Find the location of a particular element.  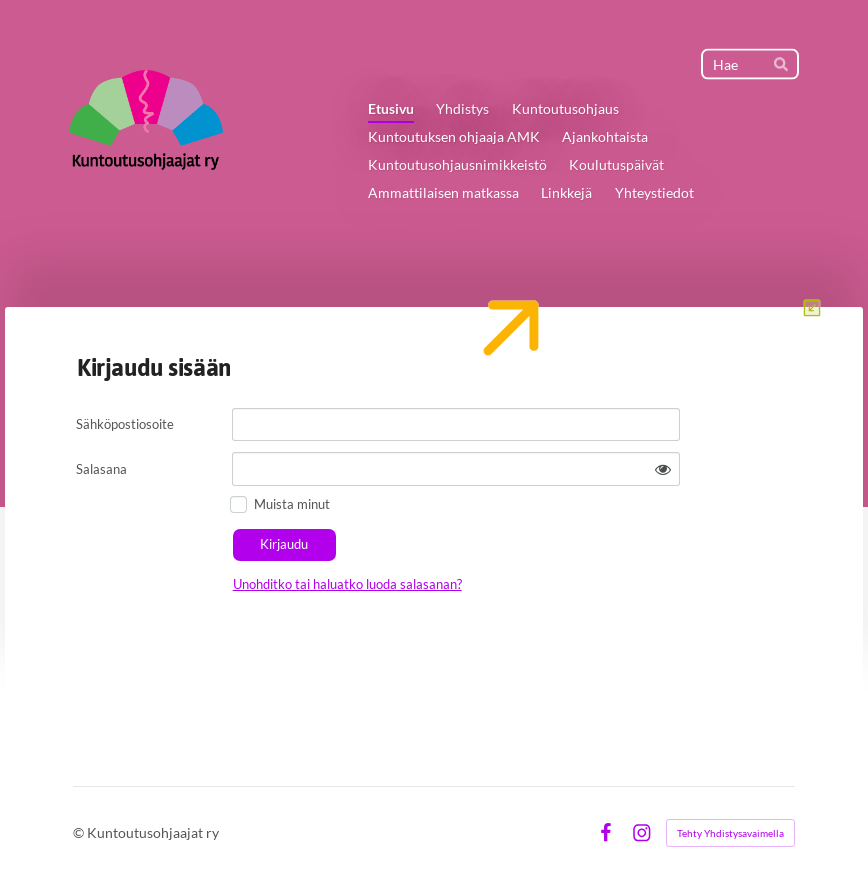

open link in new tab or window is located at coordinates (511, 328).